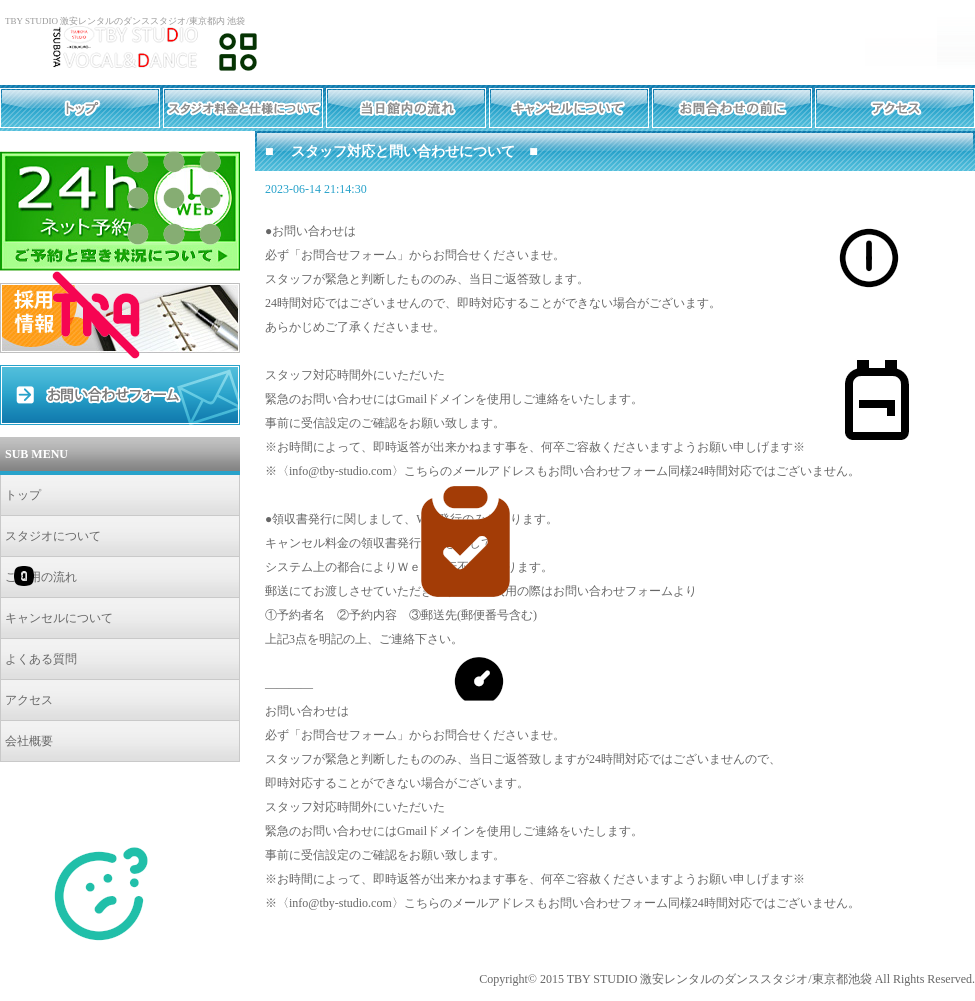 The image size is (975, 1001). What do you see at coordinates (99, 896) in the screenshot?
I see `indicates user confusion or uncertainty` at bounding box center [99, 896].